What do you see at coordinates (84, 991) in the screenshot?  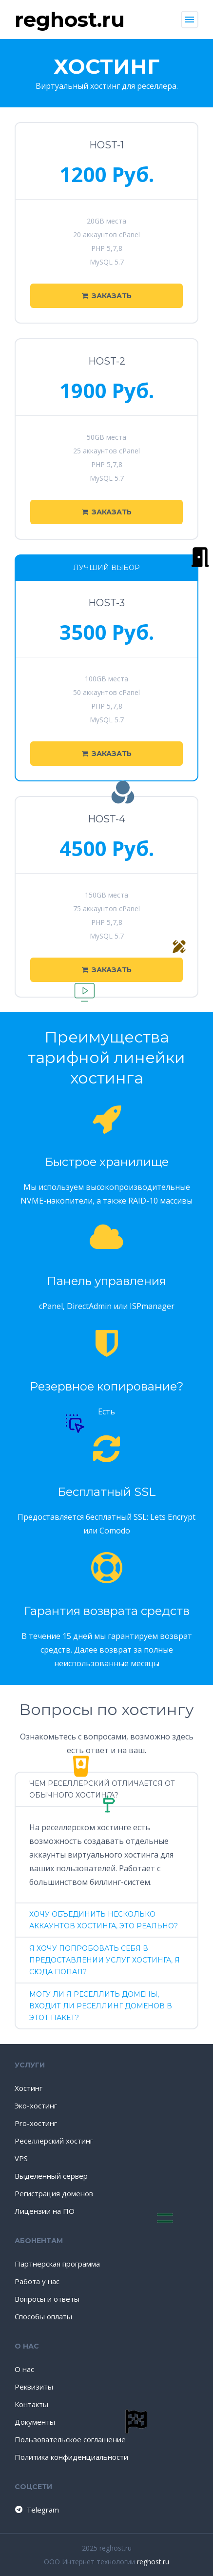 I see `play video on display` at bounding box center [84, 991].